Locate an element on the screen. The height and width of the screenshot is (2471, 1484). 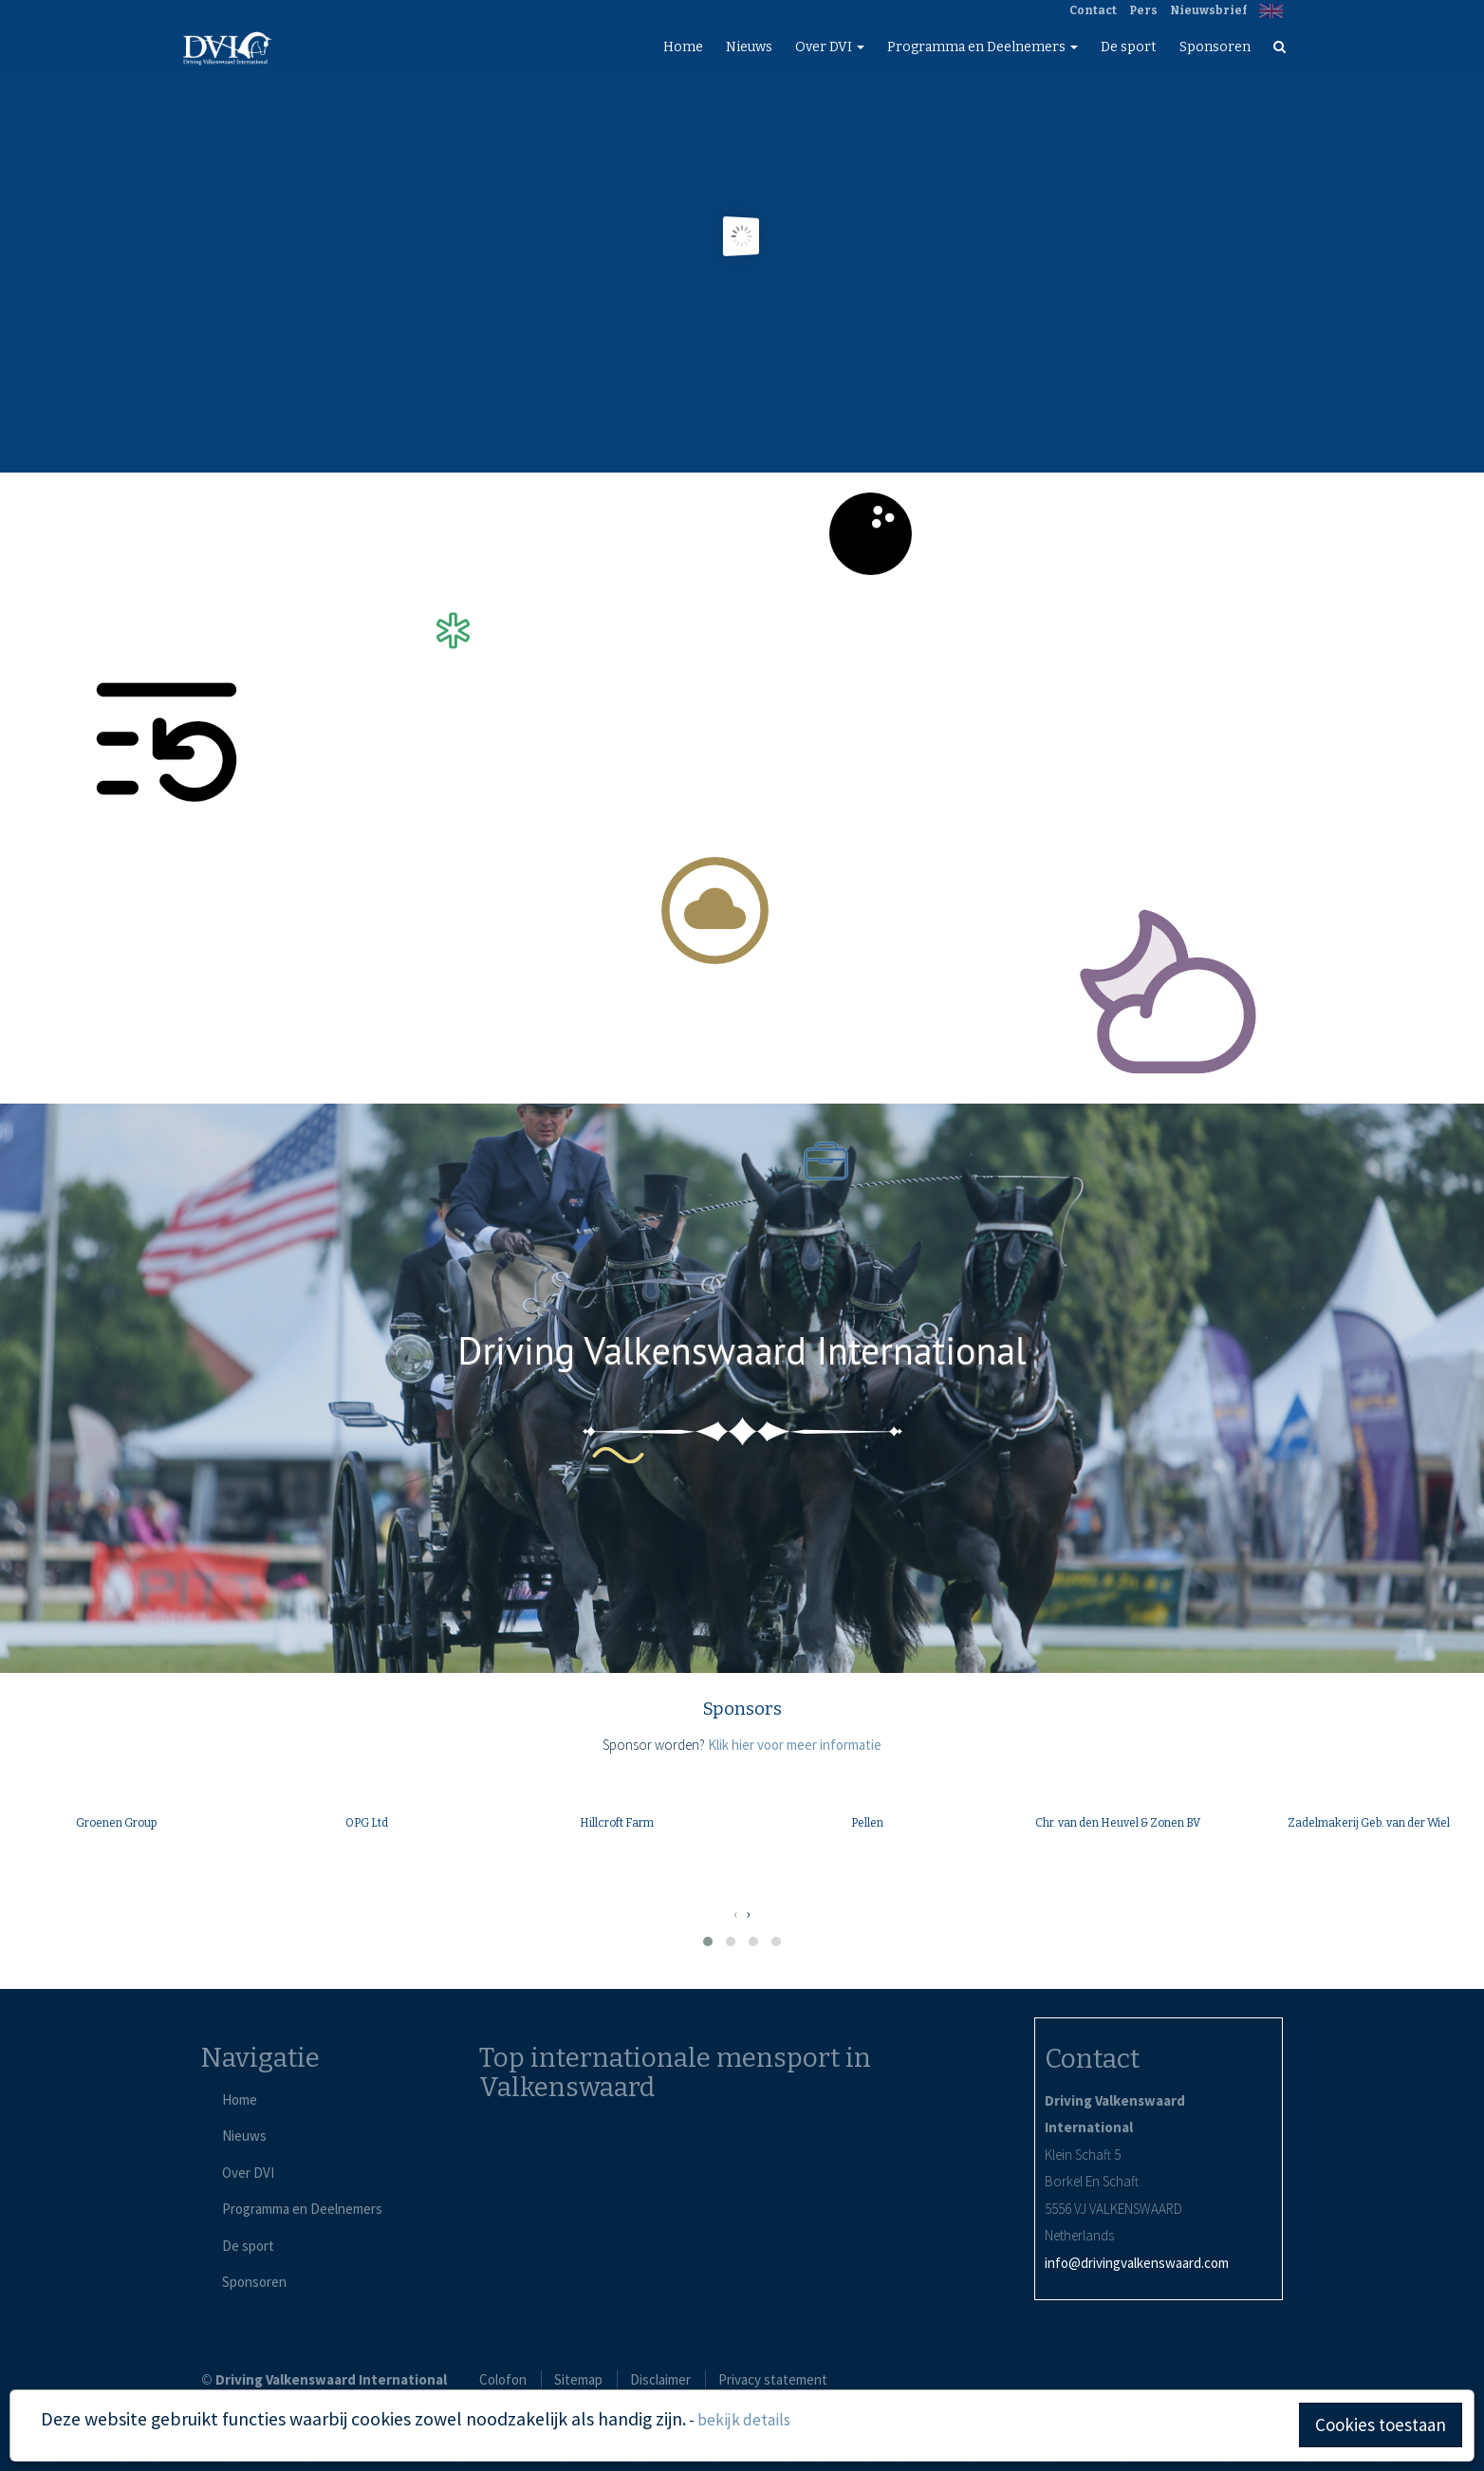
access medical or health-related features is located at coordinates (453, 630).